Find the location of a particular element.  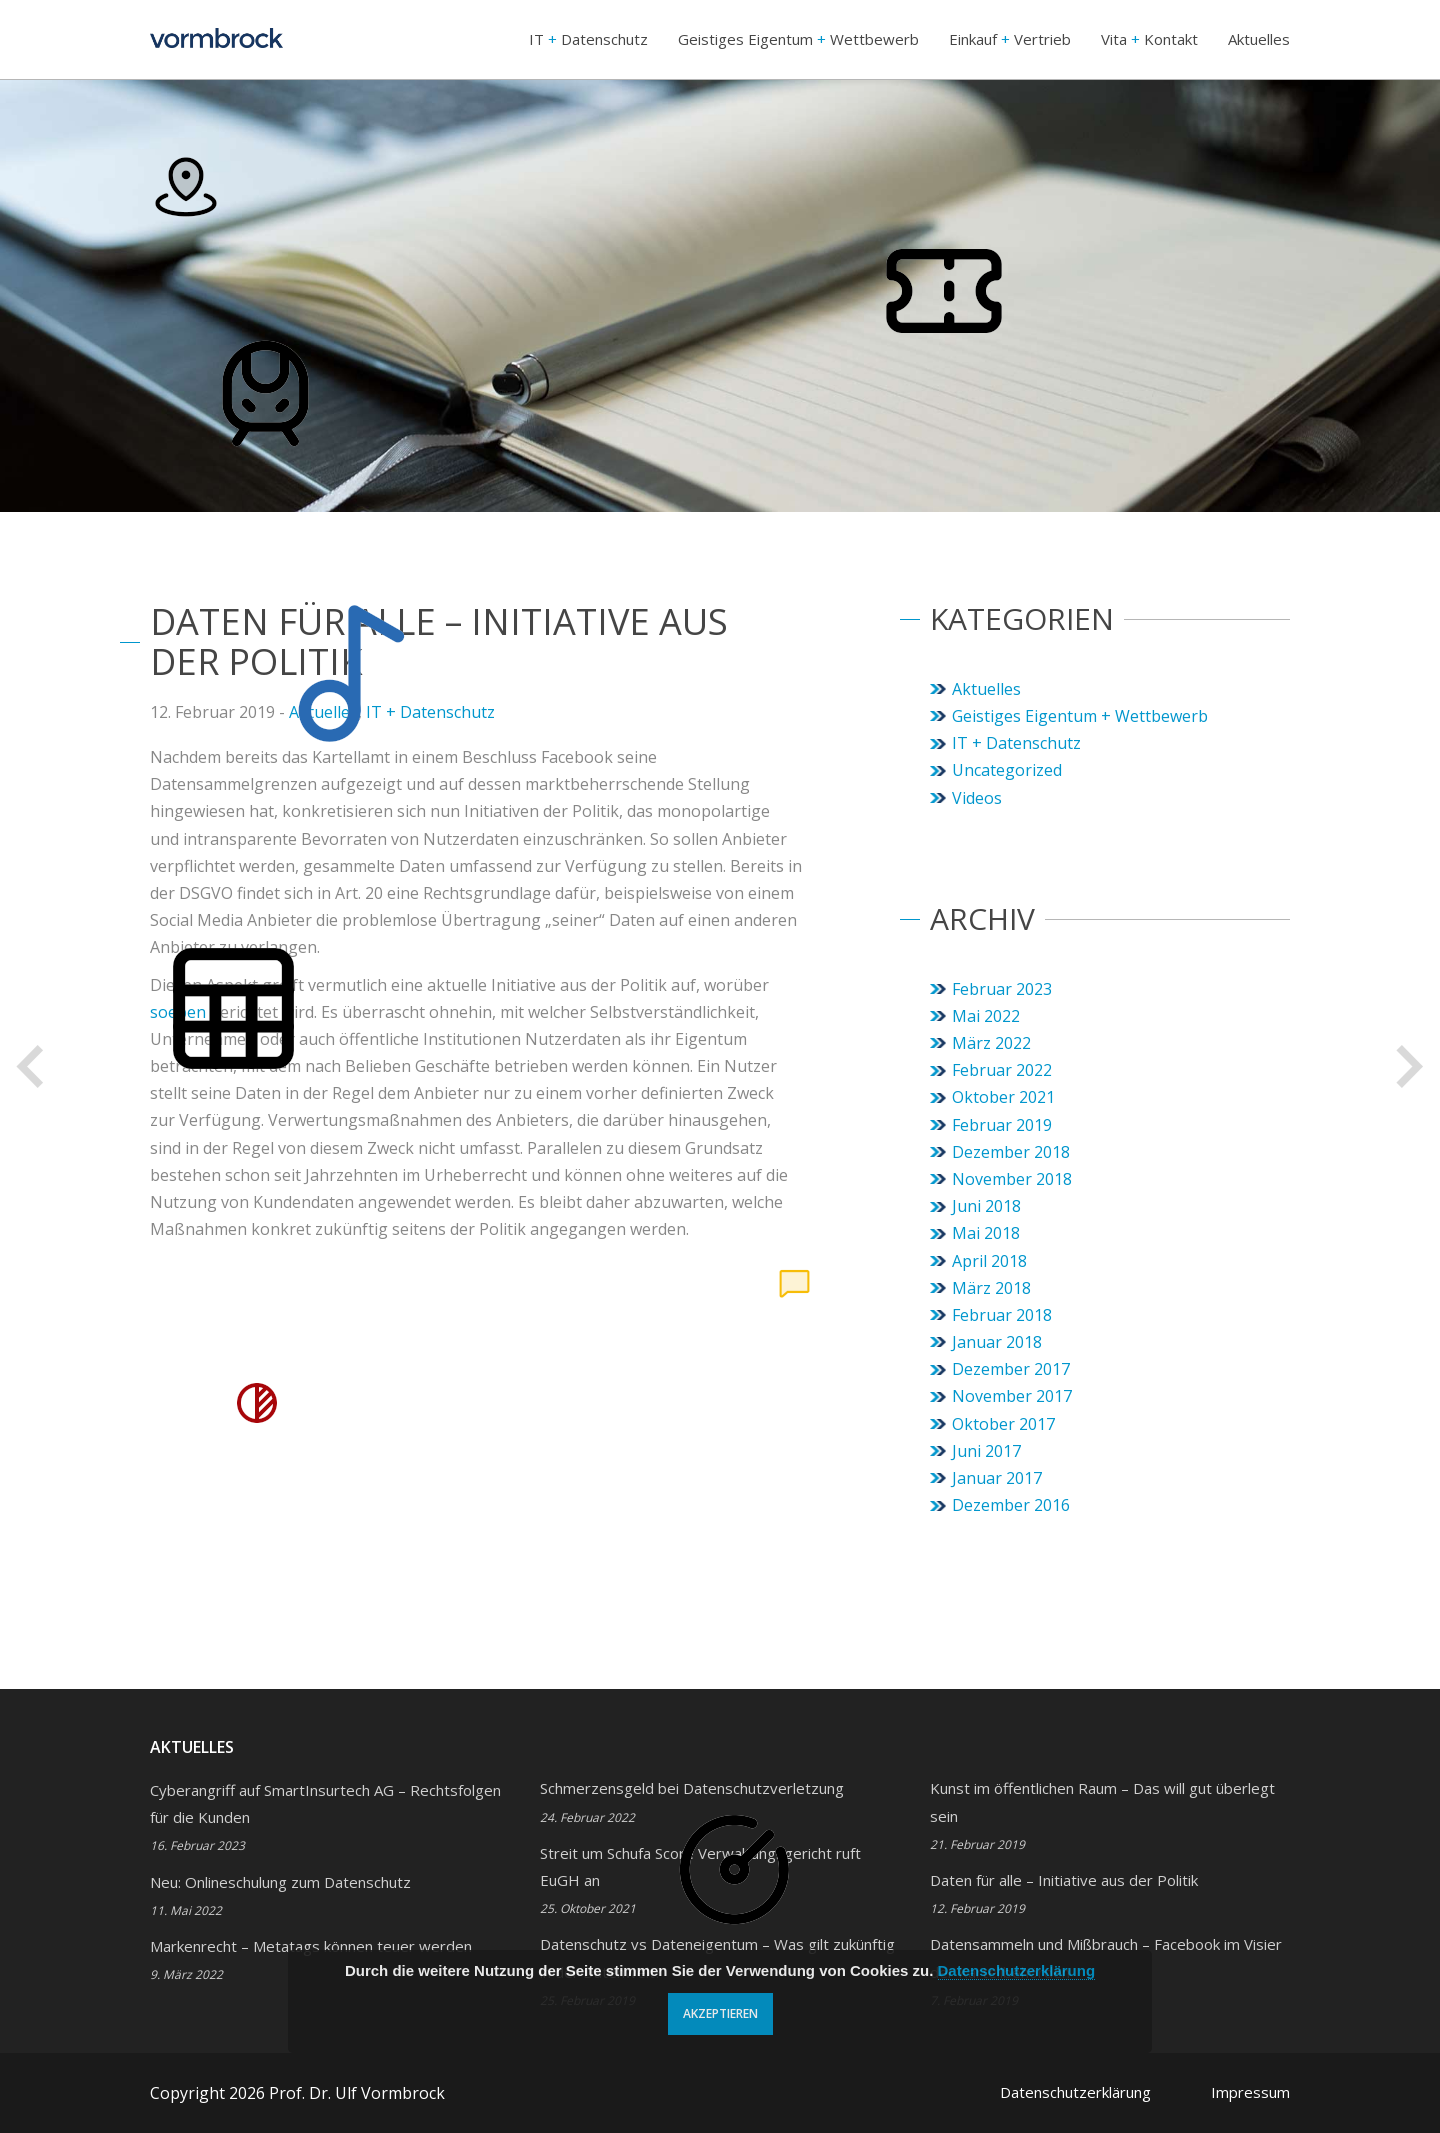

view performance or speed metrics is located at coordinates (734, 1869).